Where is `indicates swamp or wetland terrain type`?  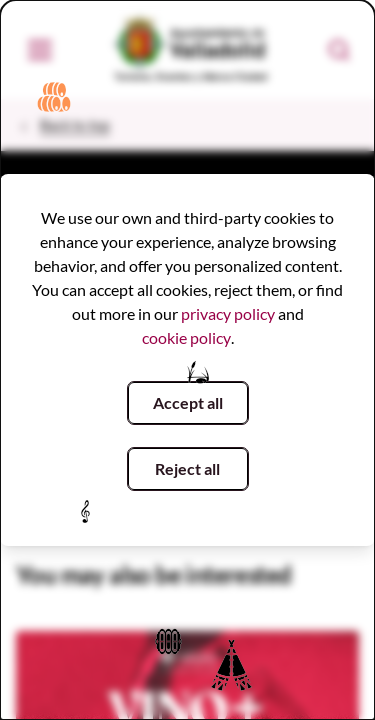 indicates swamp or wetland terrain type is located at coordinates (198, 372).